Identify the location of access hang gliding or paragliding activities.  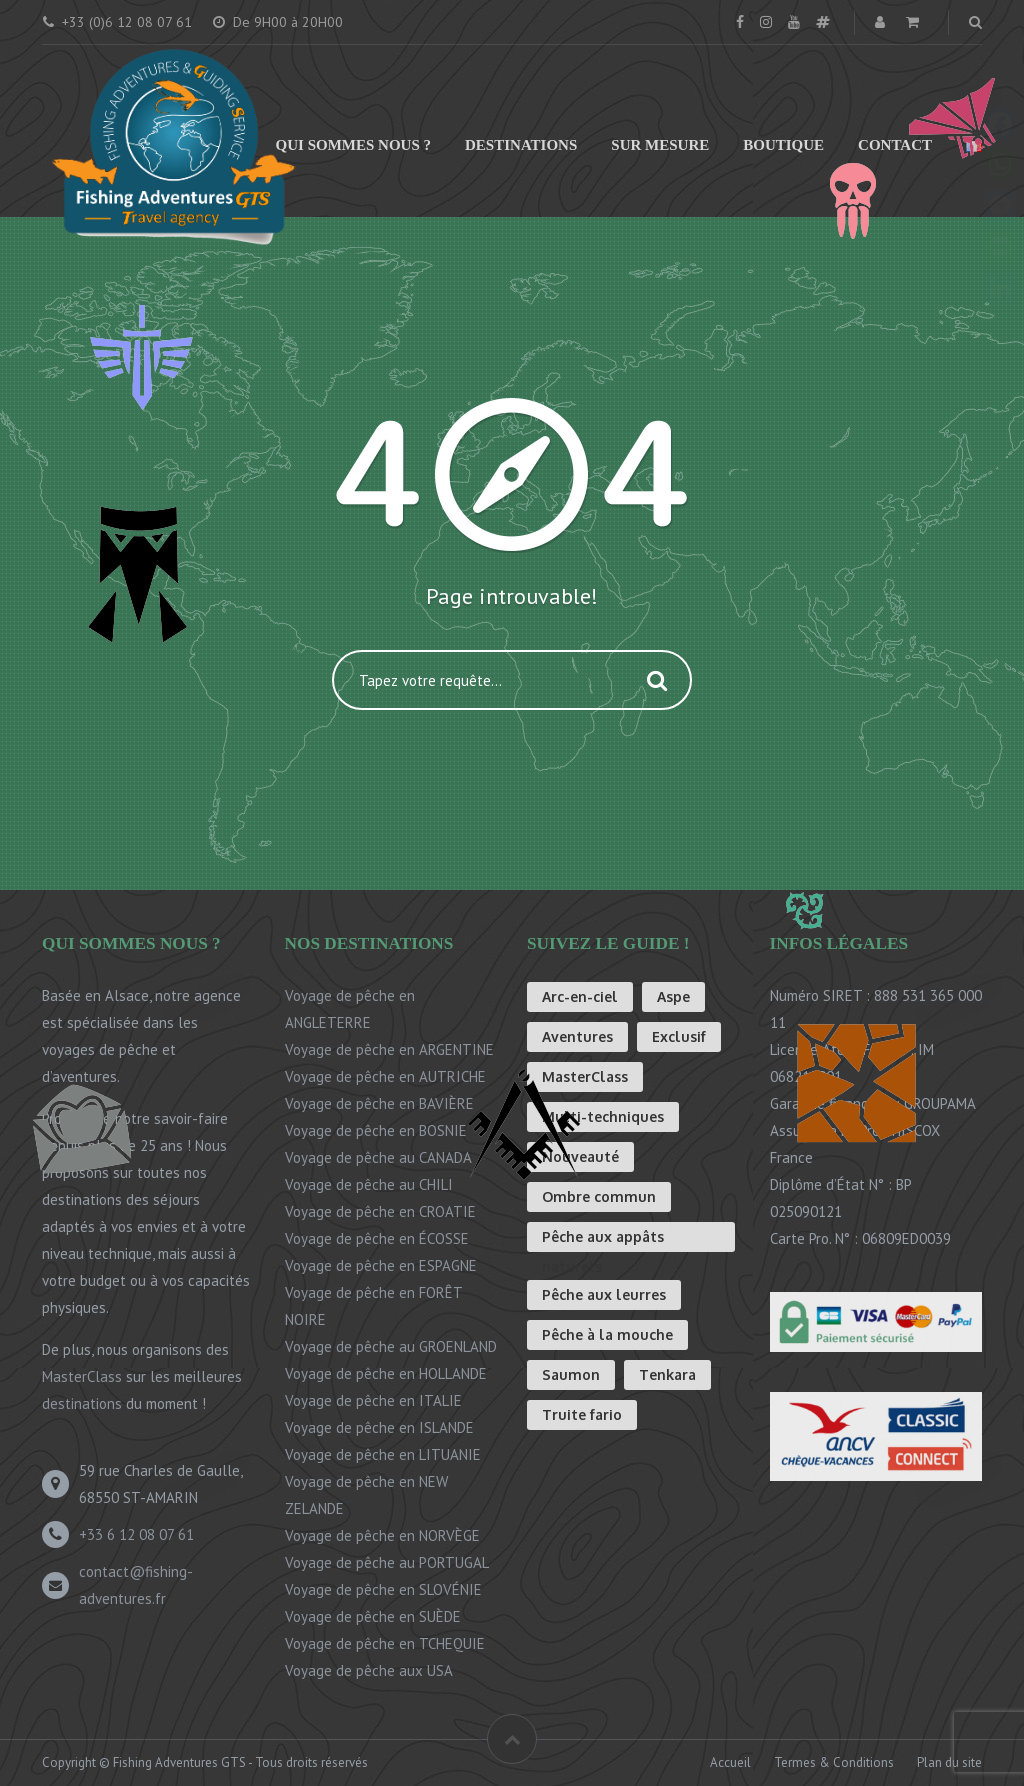
(952, 118).